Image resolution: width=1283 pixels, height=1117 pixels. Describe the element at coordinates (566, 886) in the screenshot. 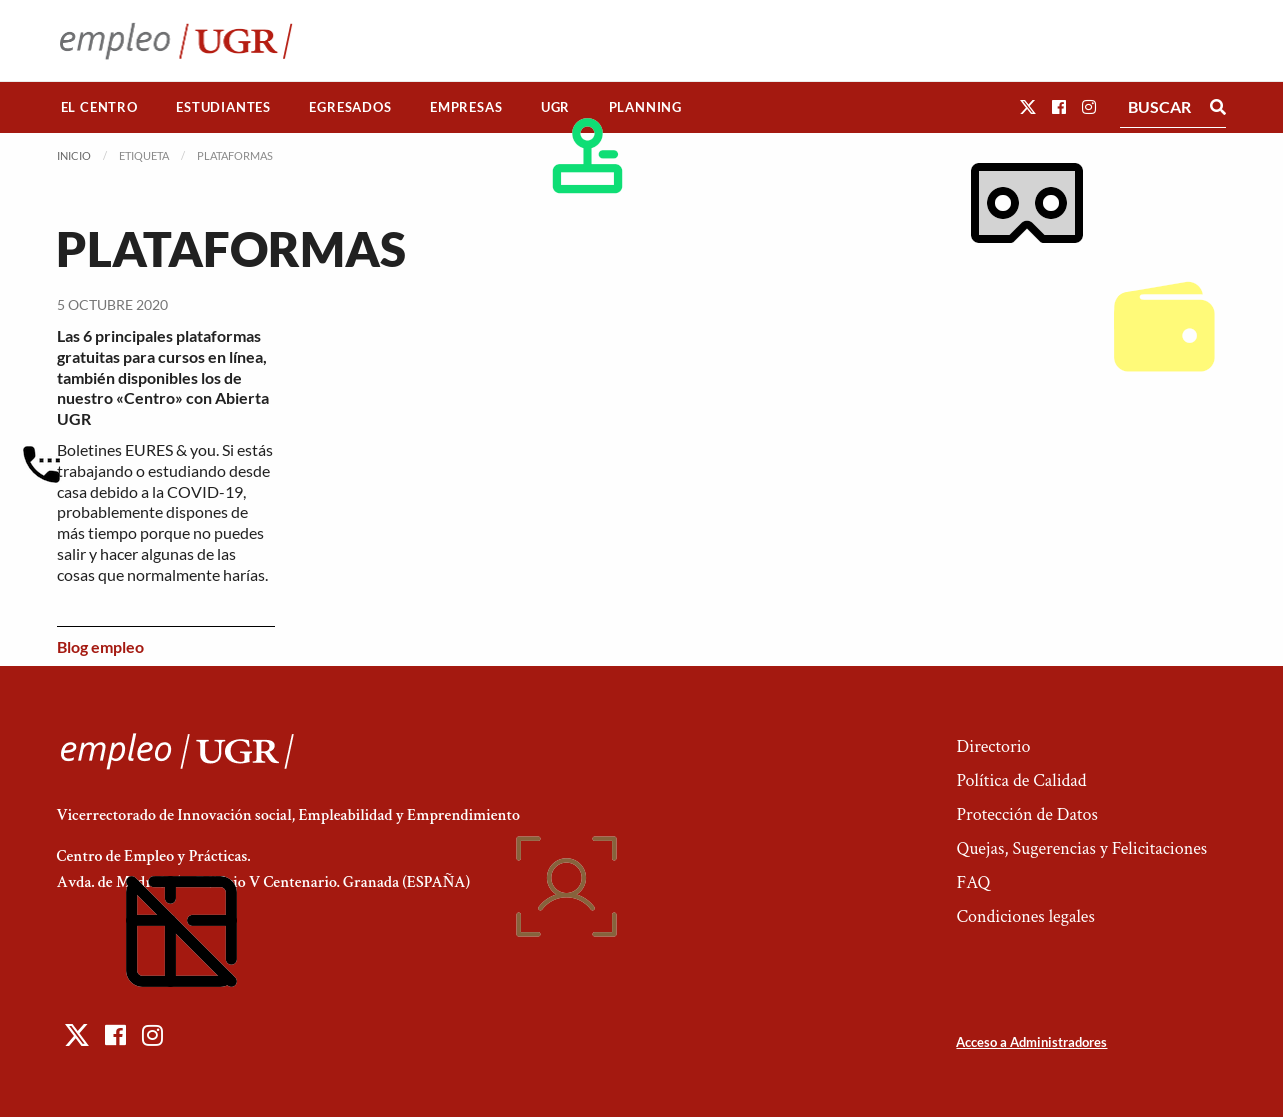

I see `focus on or locate a specific user` at that location.